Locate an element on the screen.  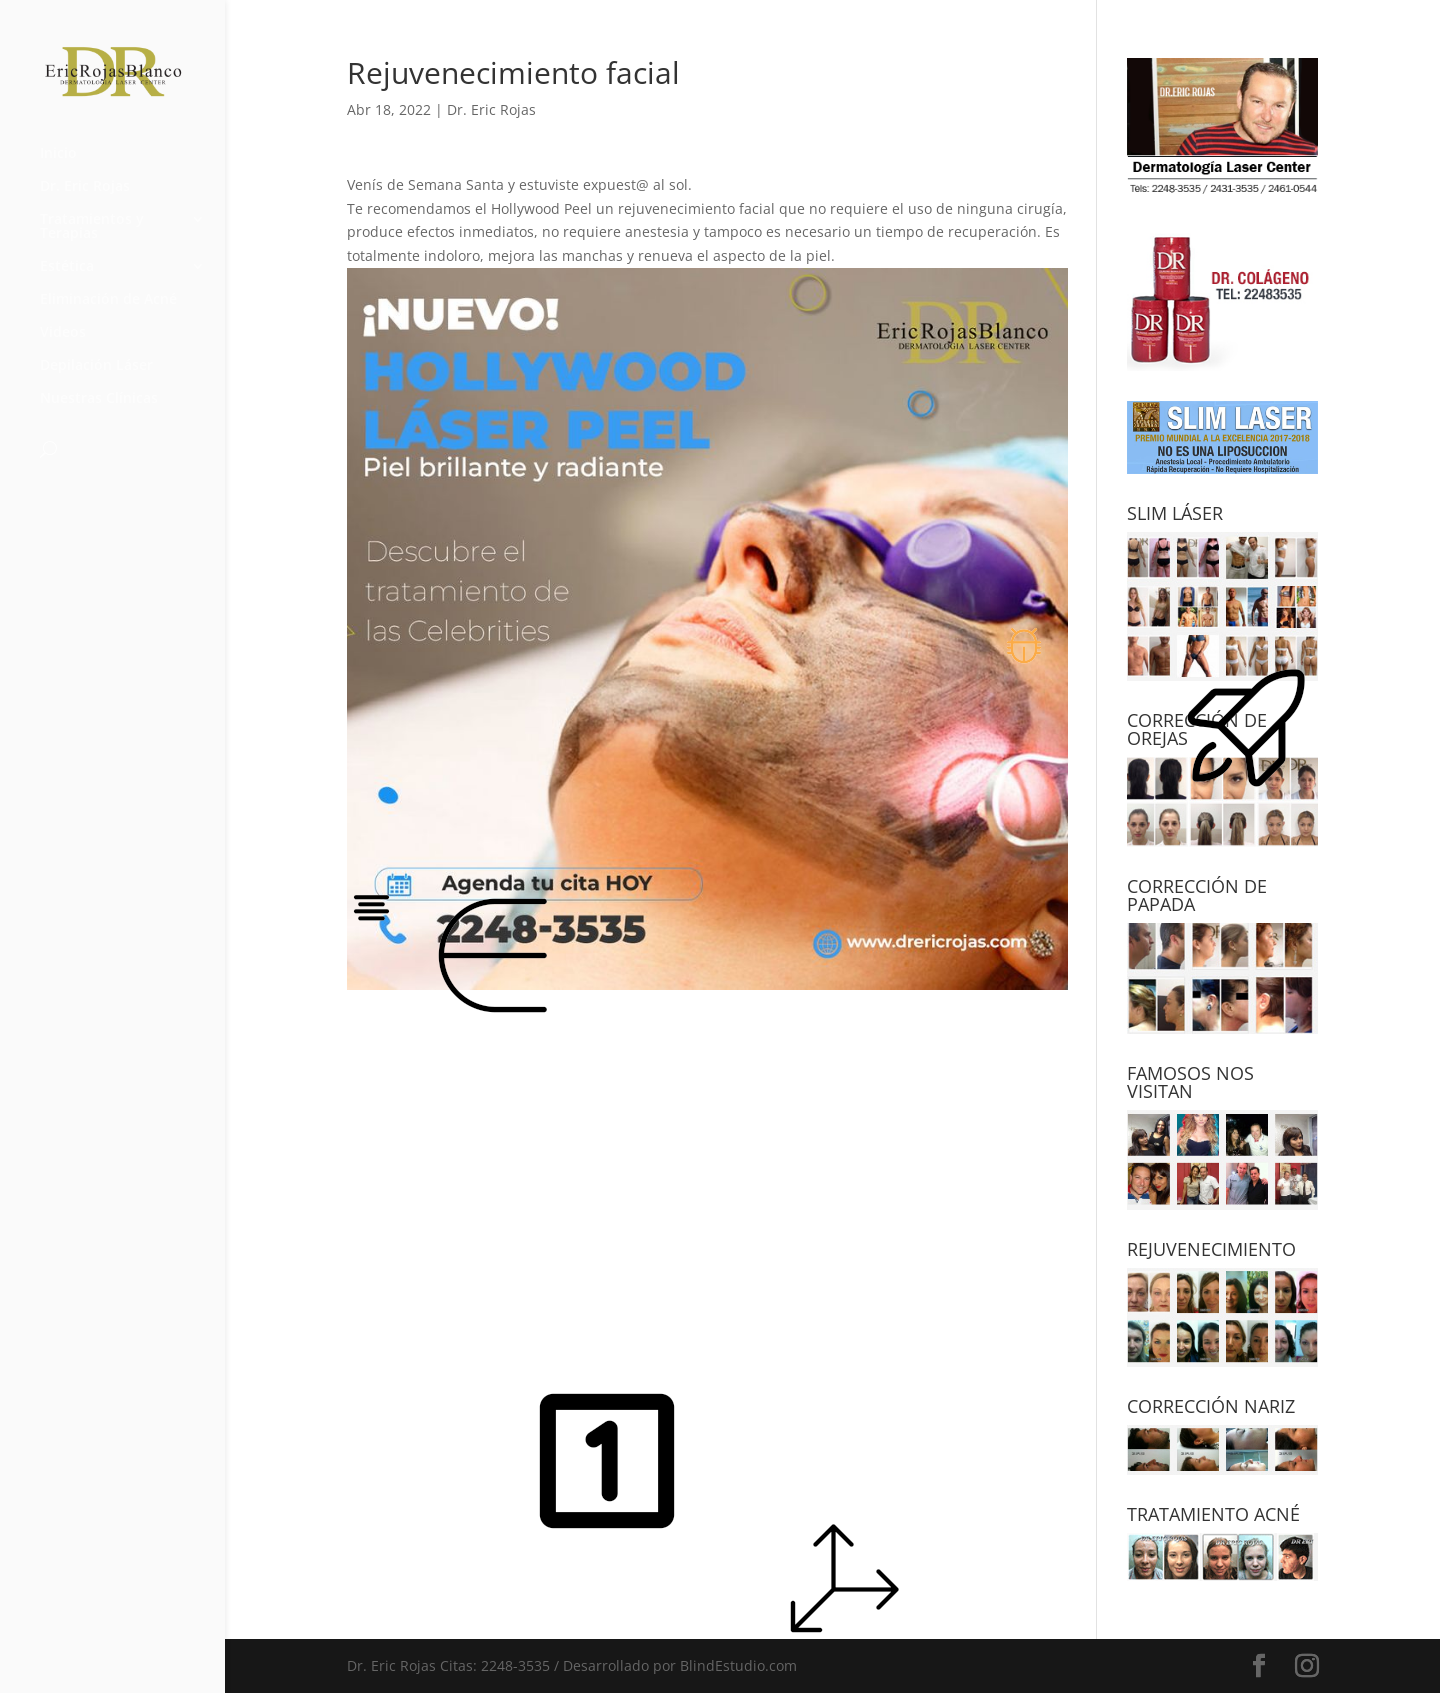
center align text is located at coordinates (371, 908).